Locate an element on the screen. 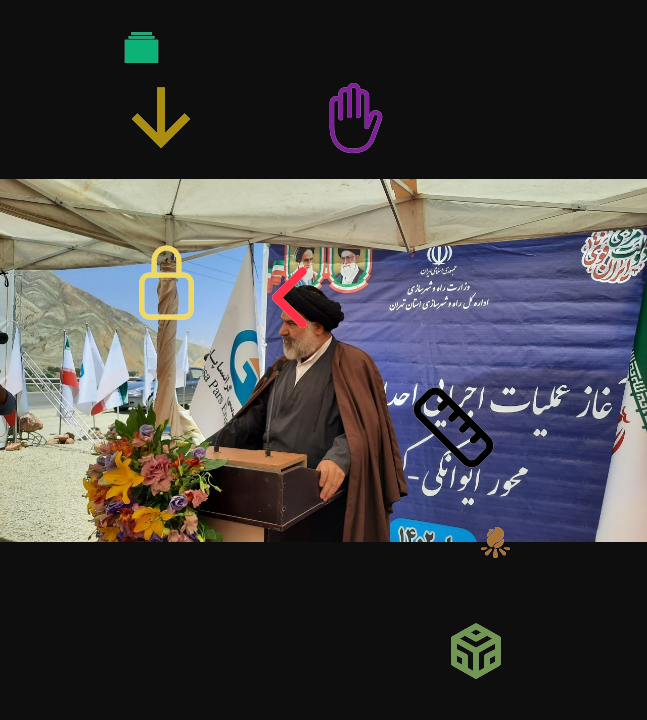 This screenshot has width=647, height=720. scroll down or view more content is located at coordinates (161, 117).